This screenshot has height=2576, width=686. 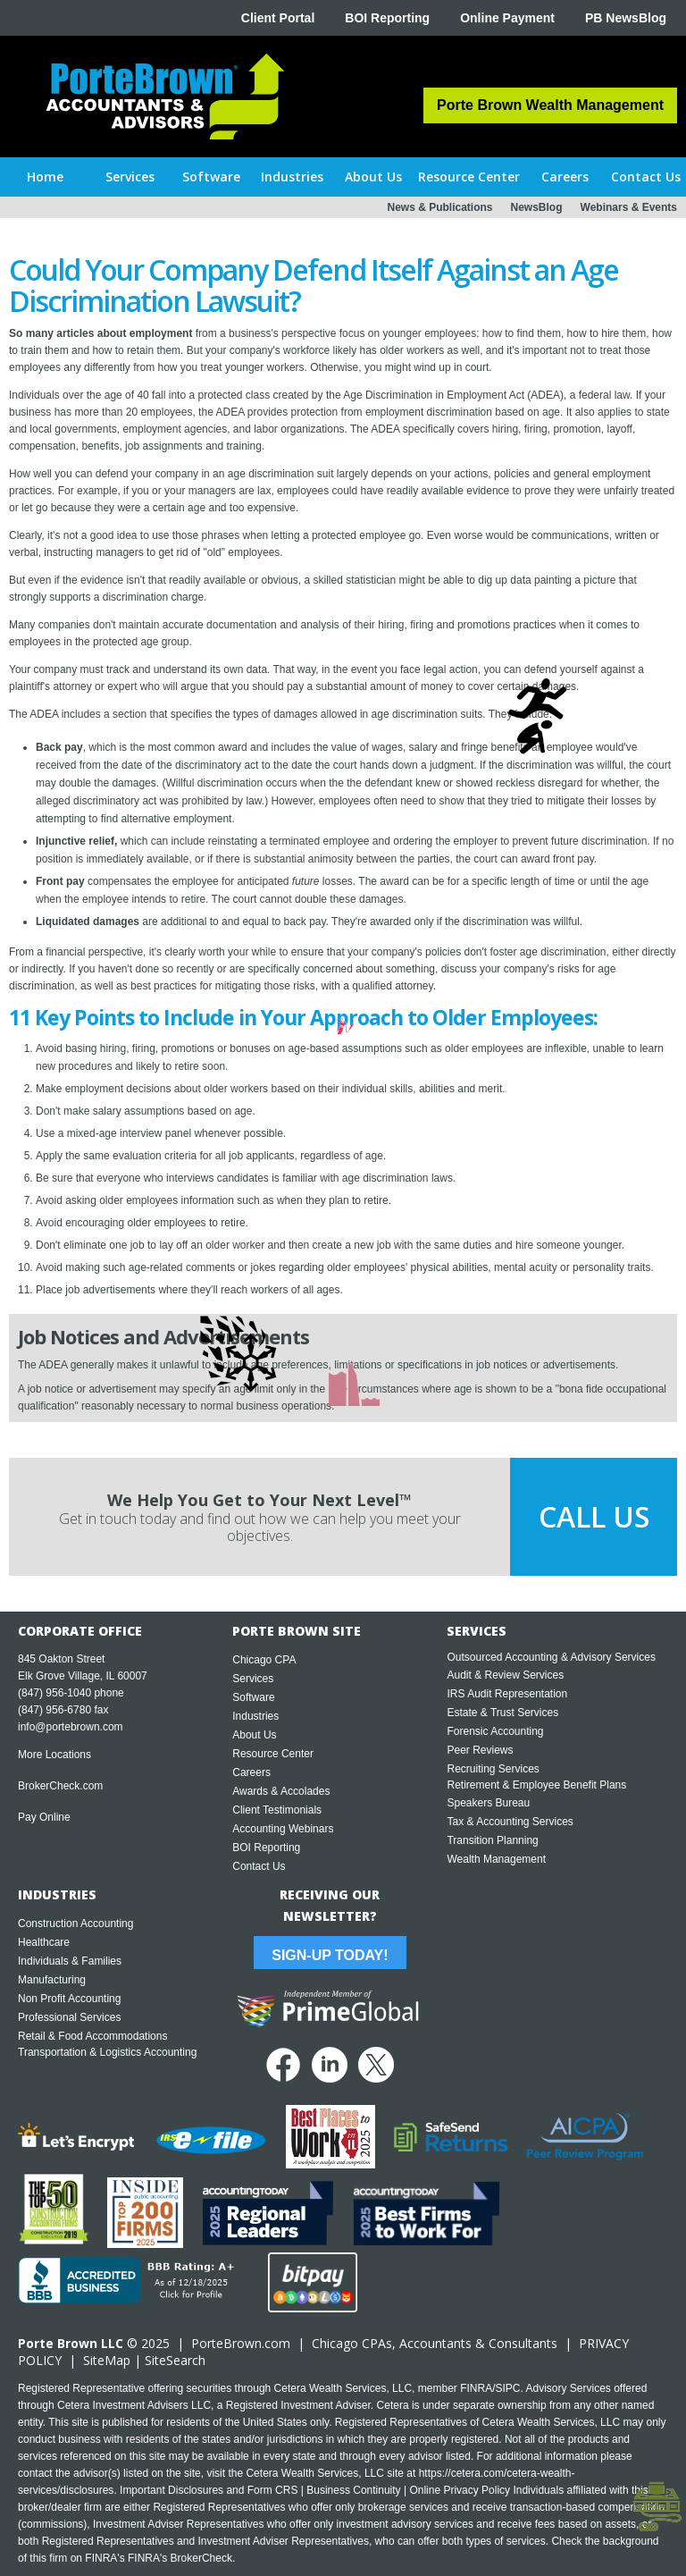 What do you see at coordinates (537, 716) in the screenshot?
I see `play leapfrog mini-game` at bounding box center [537, 716].